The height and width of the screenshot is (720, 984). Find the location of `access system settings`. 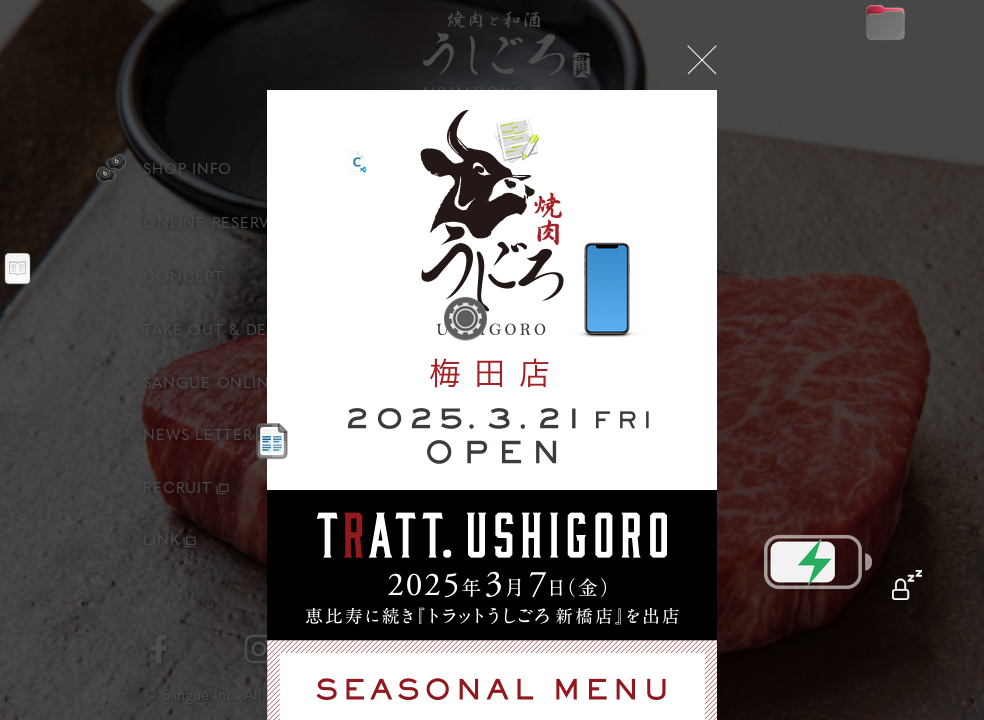

access system settings is located at coordinates (465, 318).